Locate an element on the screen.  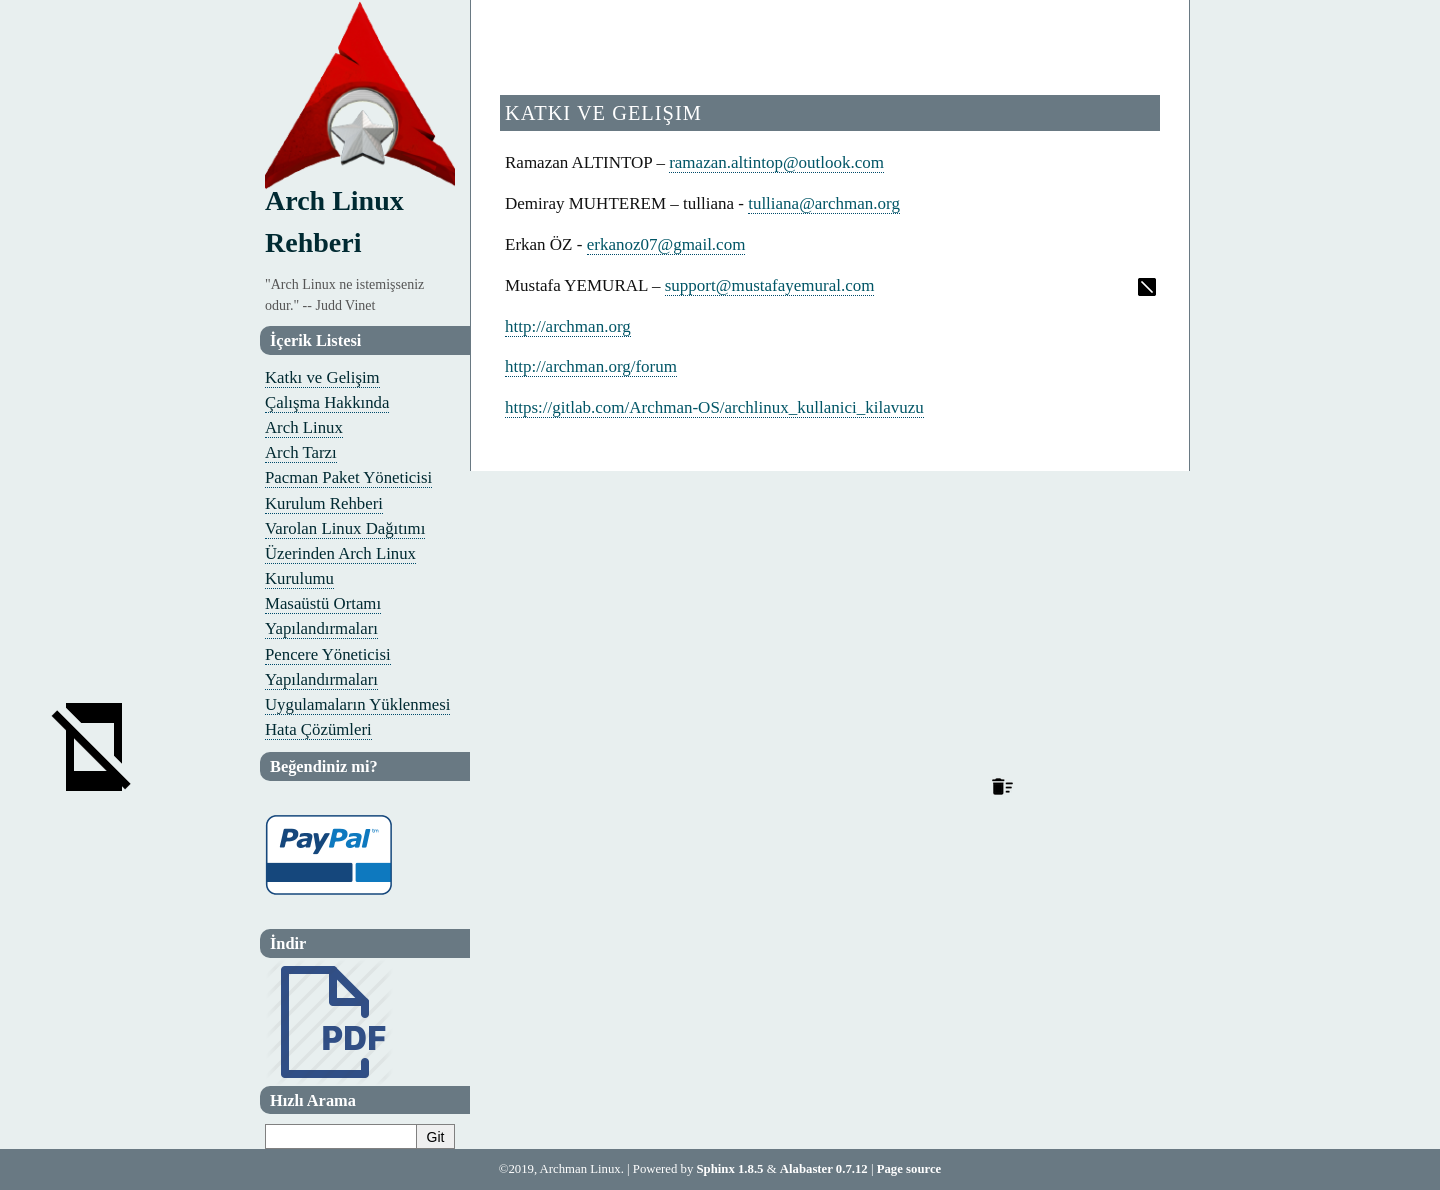
no cell phone signal available is located at coordinates (94, 747).